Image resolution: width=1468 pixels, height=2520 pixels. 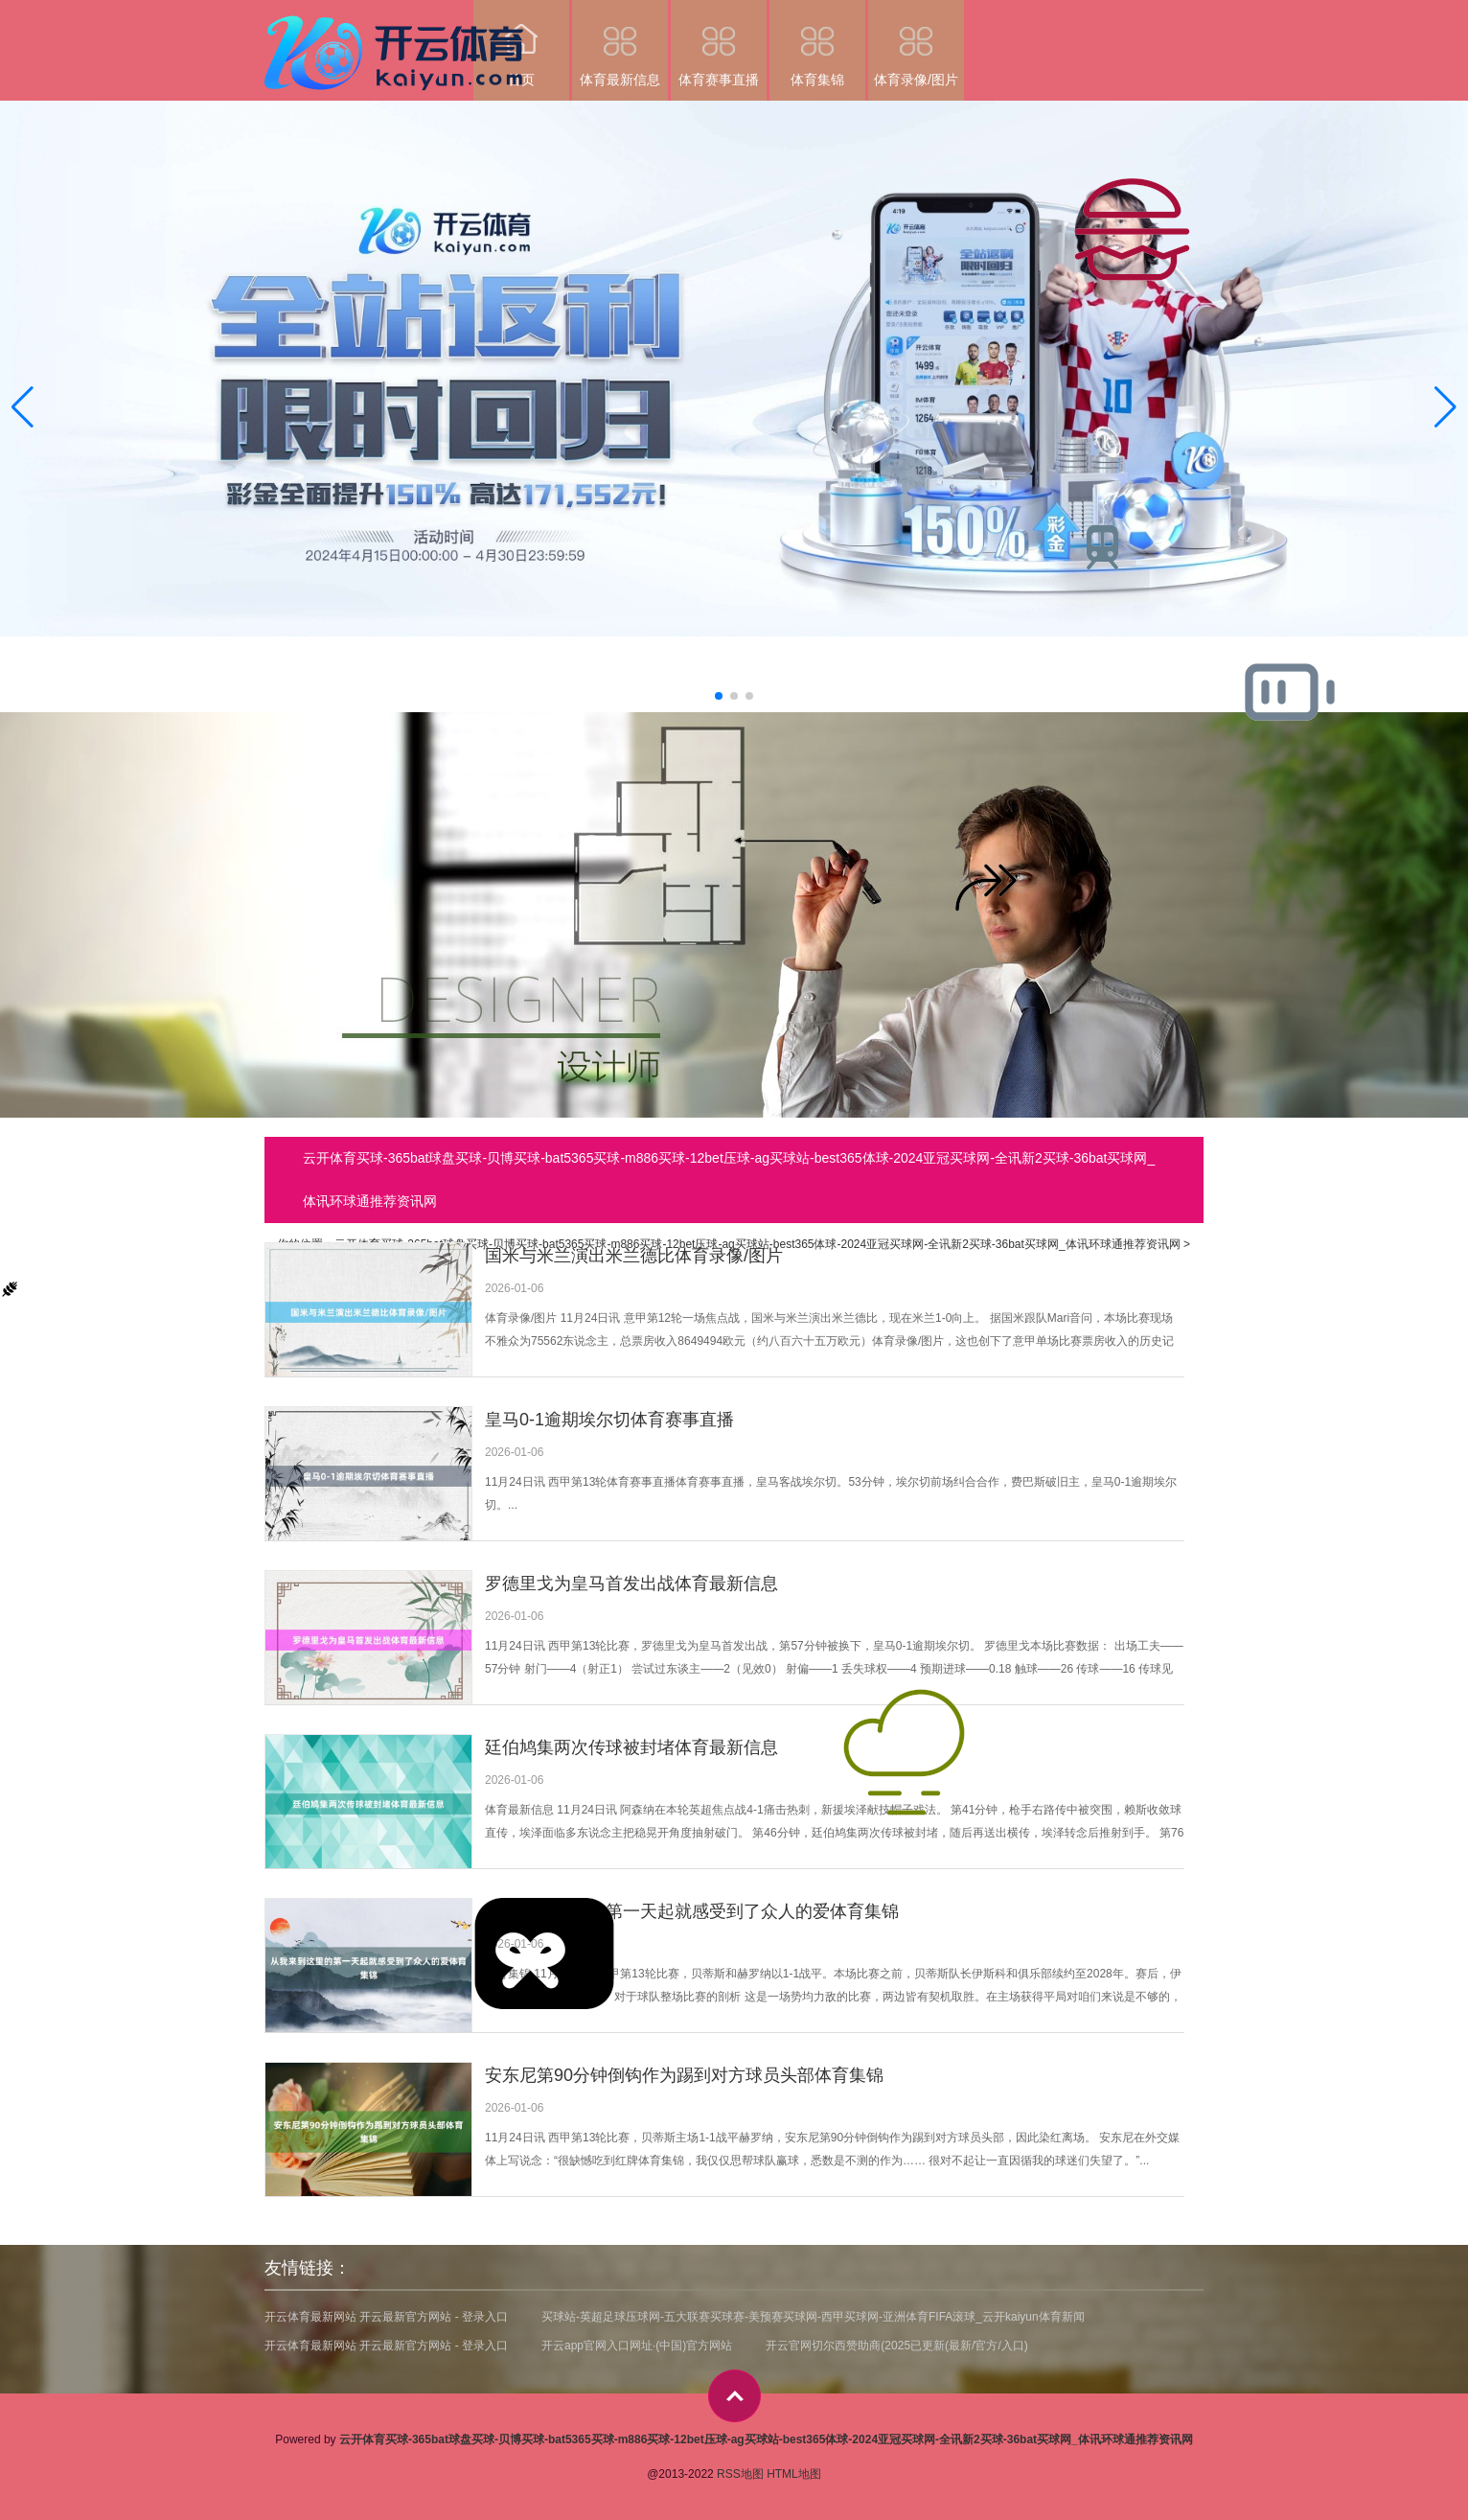 What do you see at coordinates (904, 1749) in the screenshot?
I see `indicates foggy weather conditions` at bounding box center [904, 1749].